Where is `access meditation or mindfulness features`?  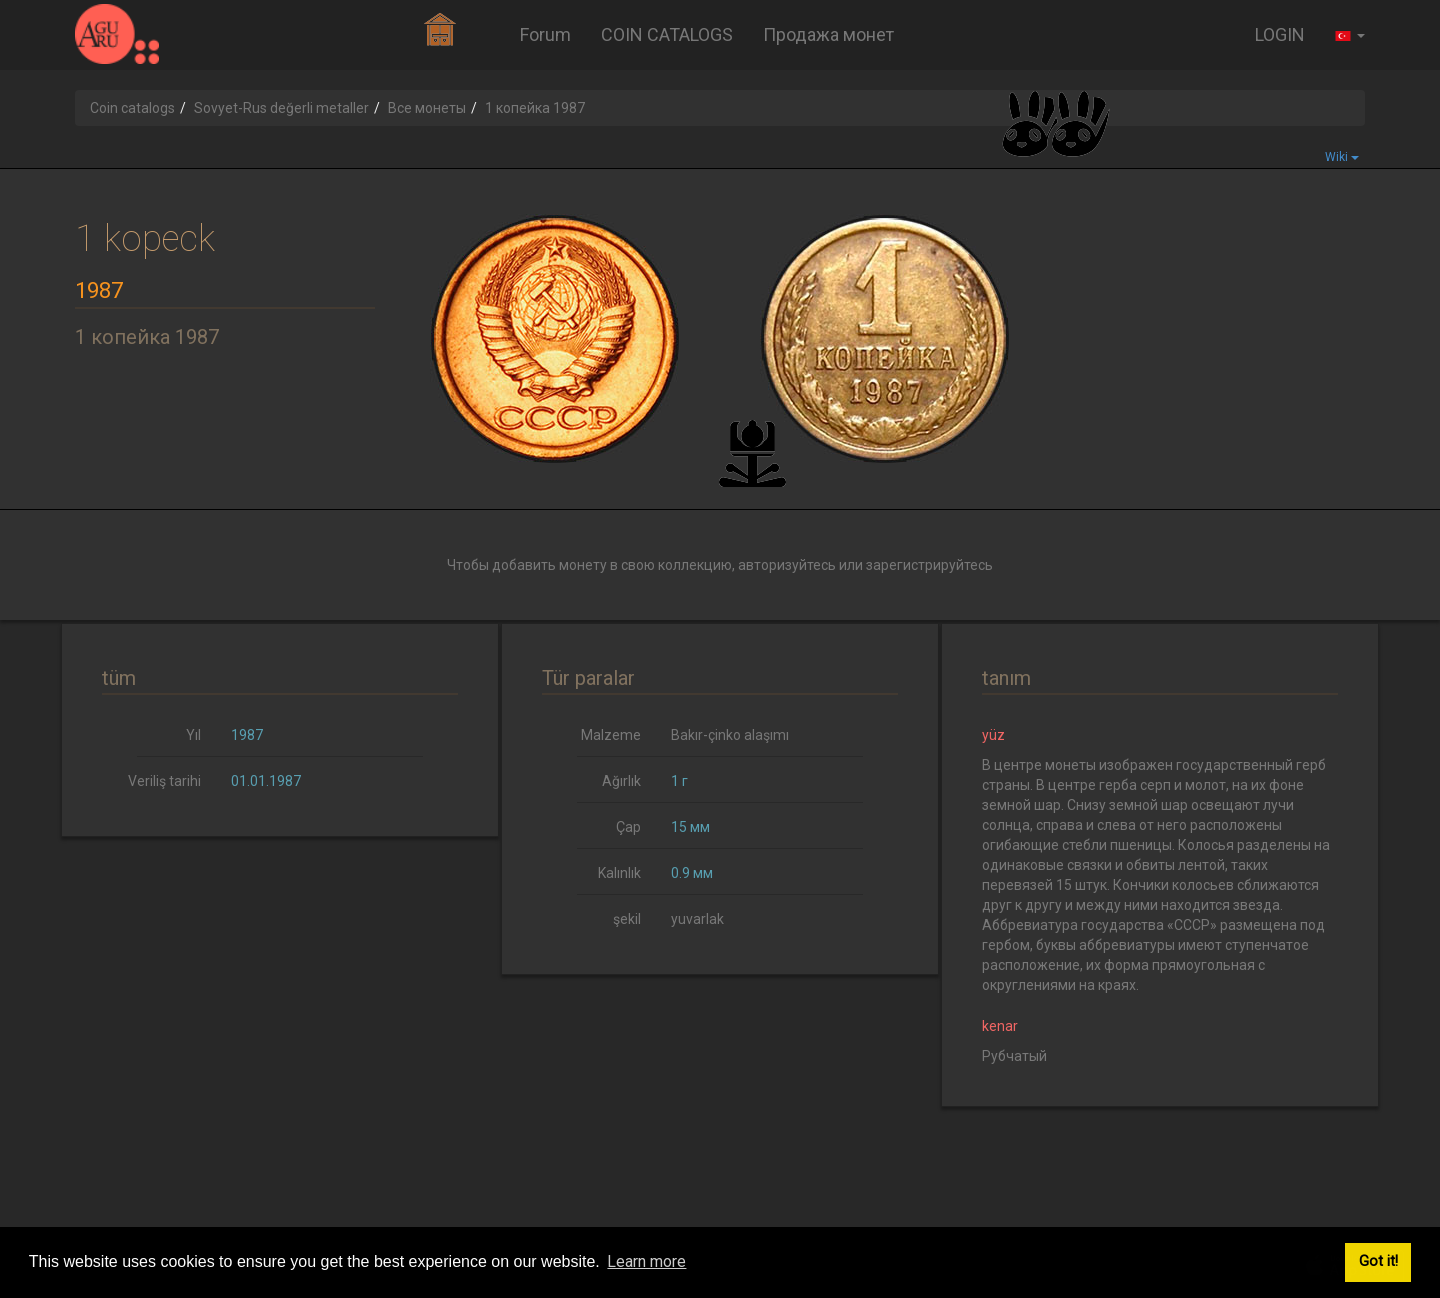 access meditation or mindfulness features is located at coordinates (752, 453).